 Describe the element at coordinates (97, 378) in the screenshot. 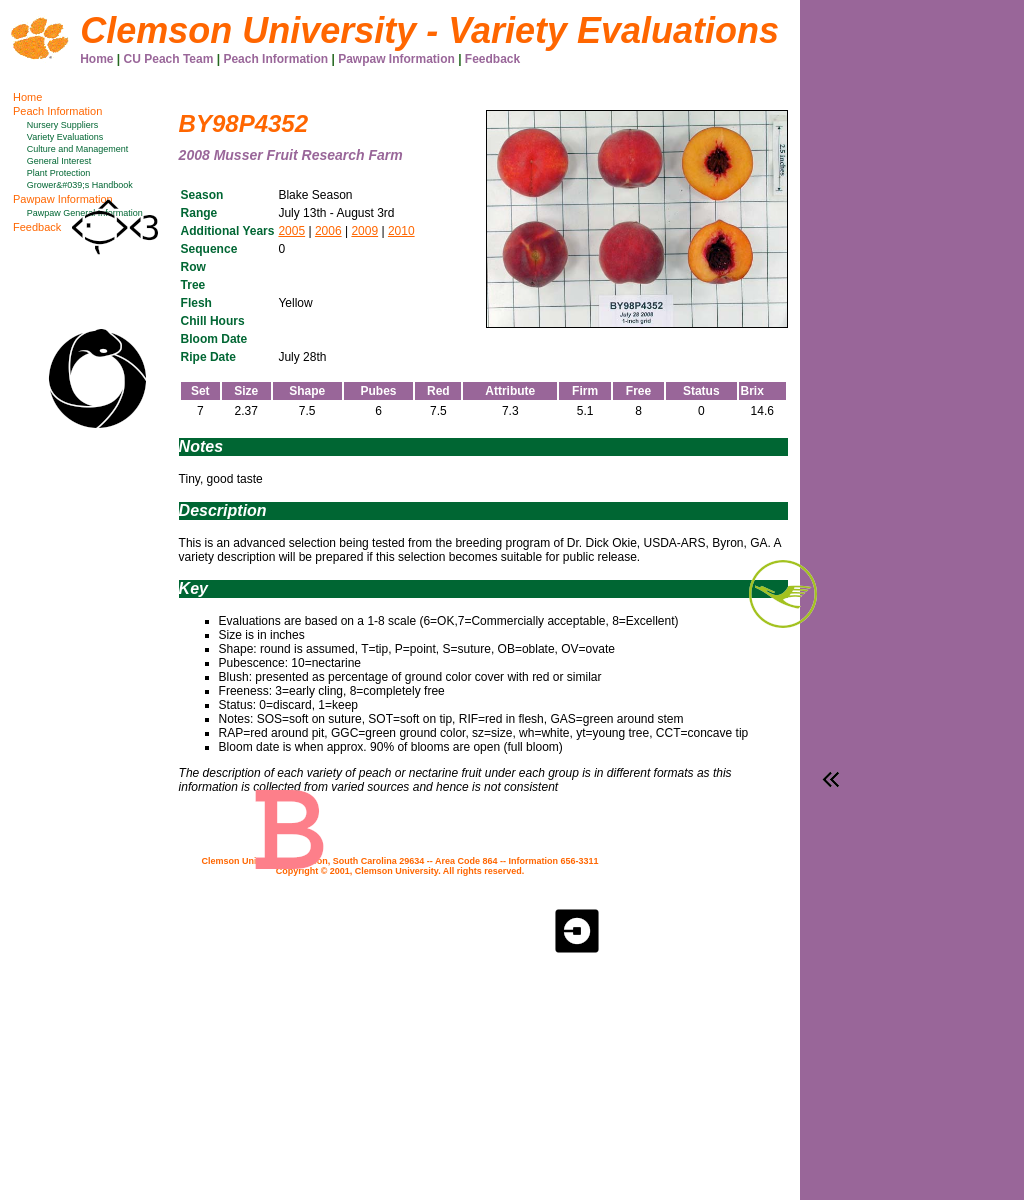

I see `PyPy Python interpreter branding` at that location.